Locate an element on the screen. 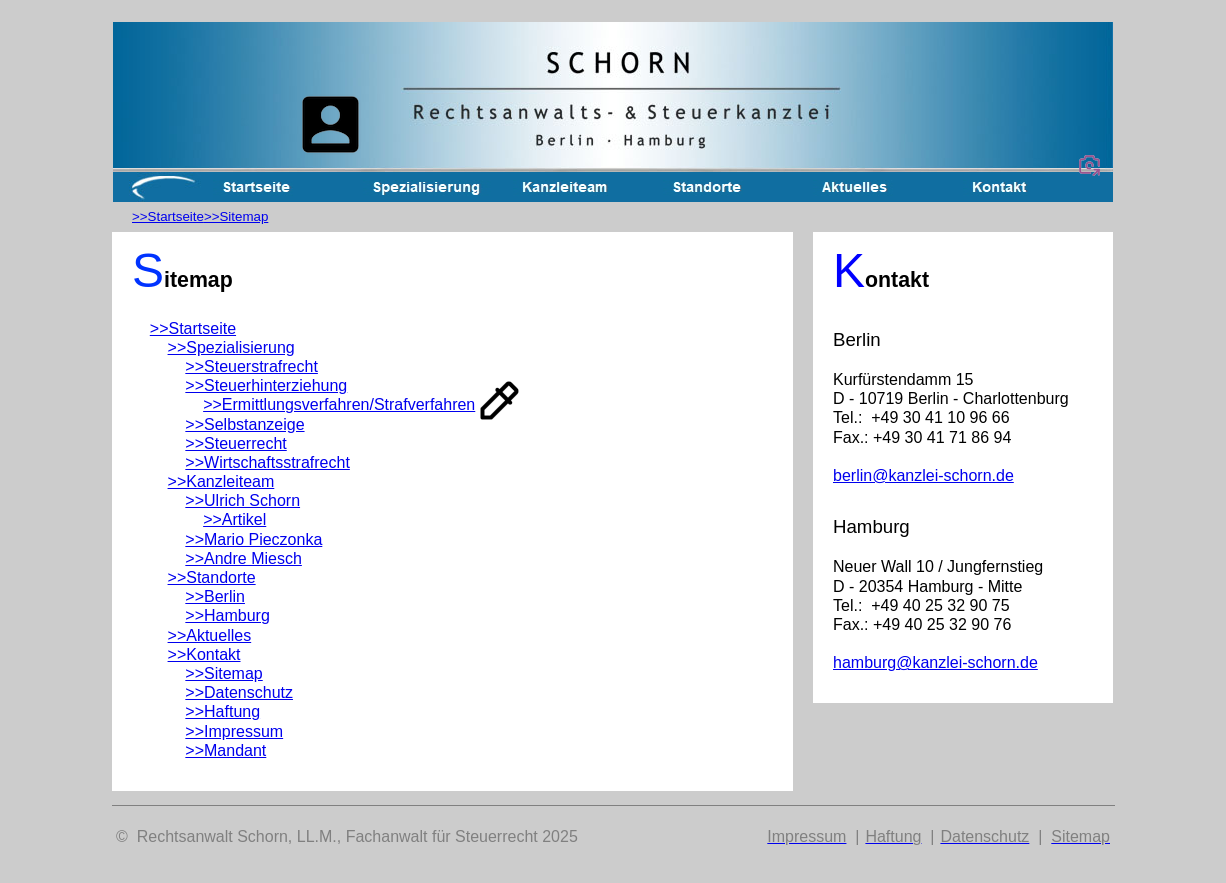 The width and height of the screenshot is (1226, 883). share a photo or image is located at coordinates (1089, 164).